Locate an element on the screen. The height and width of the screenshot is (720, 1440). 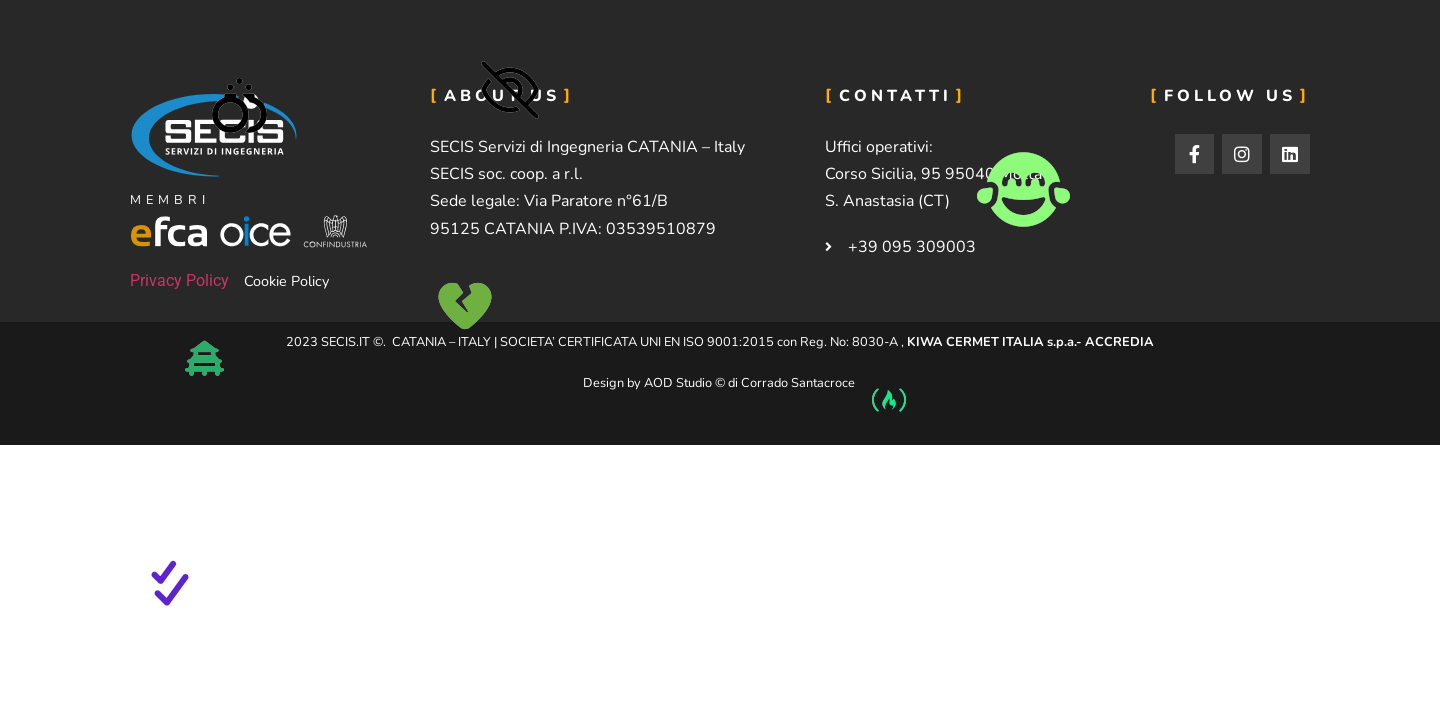
unlike or remove from favorites is located at coordinates (465, 306).